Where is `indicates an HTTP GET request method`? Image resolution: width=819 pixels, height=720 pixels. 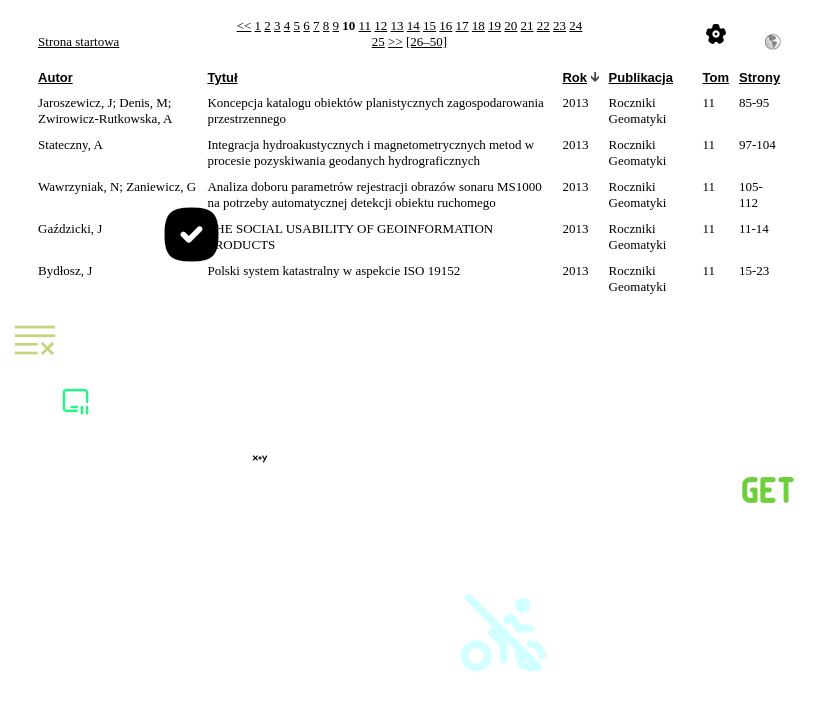 indicates an HTTP GET request method is located at coordinates (768, 490).